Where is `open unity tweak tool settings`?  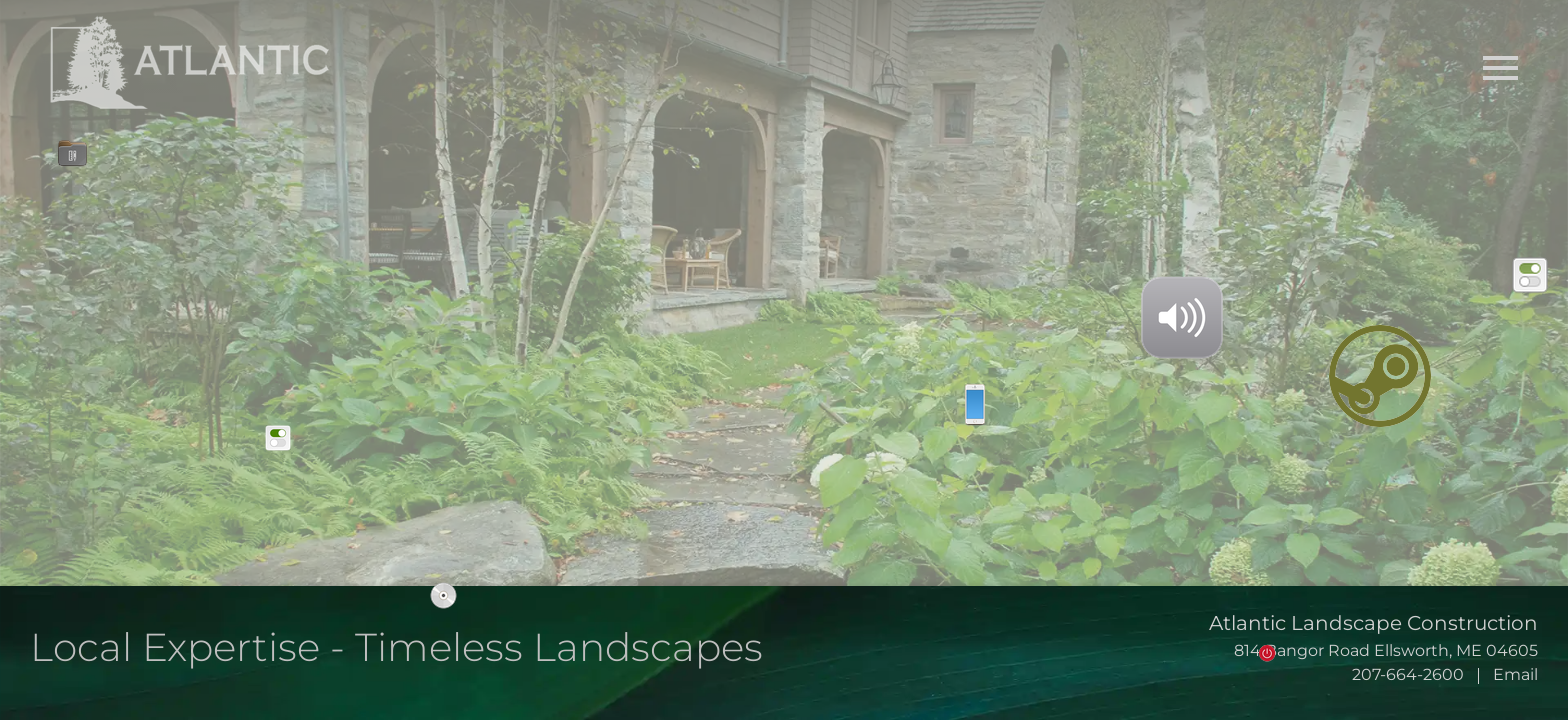
open unity tweak tool settings is located at coordinates (1530, 275).